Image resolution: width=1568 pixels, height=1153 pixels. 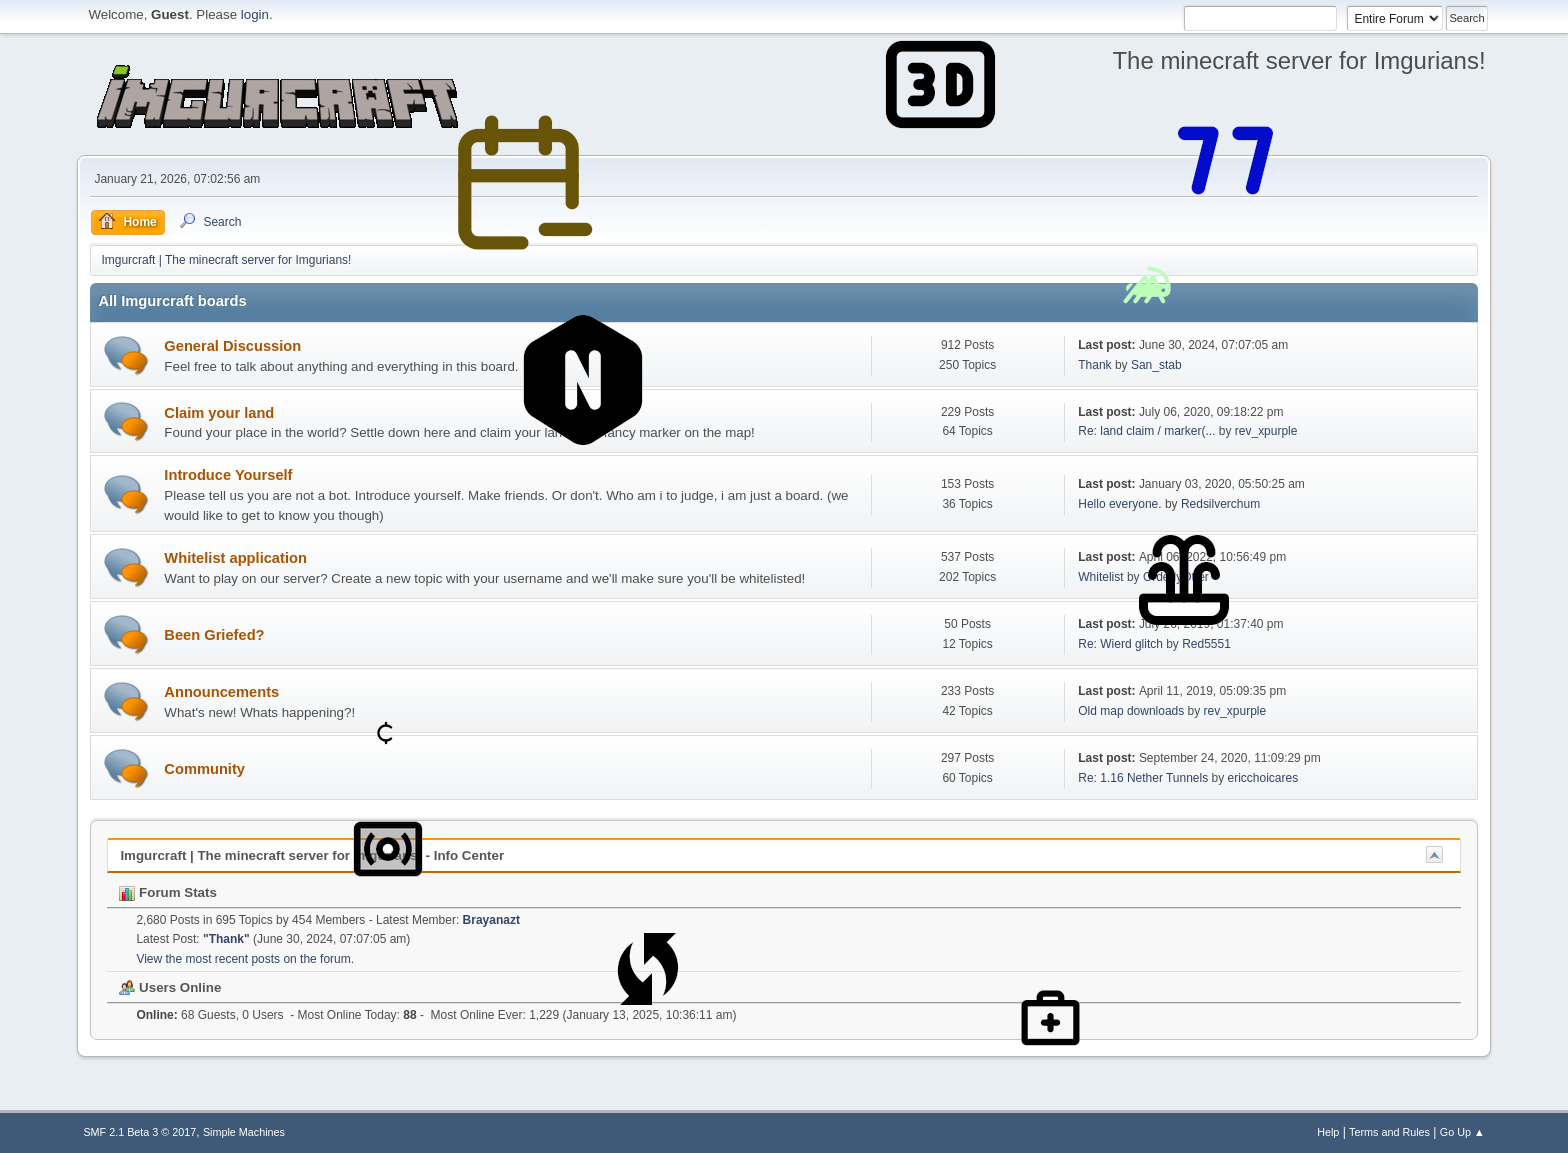 What do you see at coordinates (1184, 580) in the screenshot?
I see `locate nearby fountains or water features` at bounding box center [1184, 580].